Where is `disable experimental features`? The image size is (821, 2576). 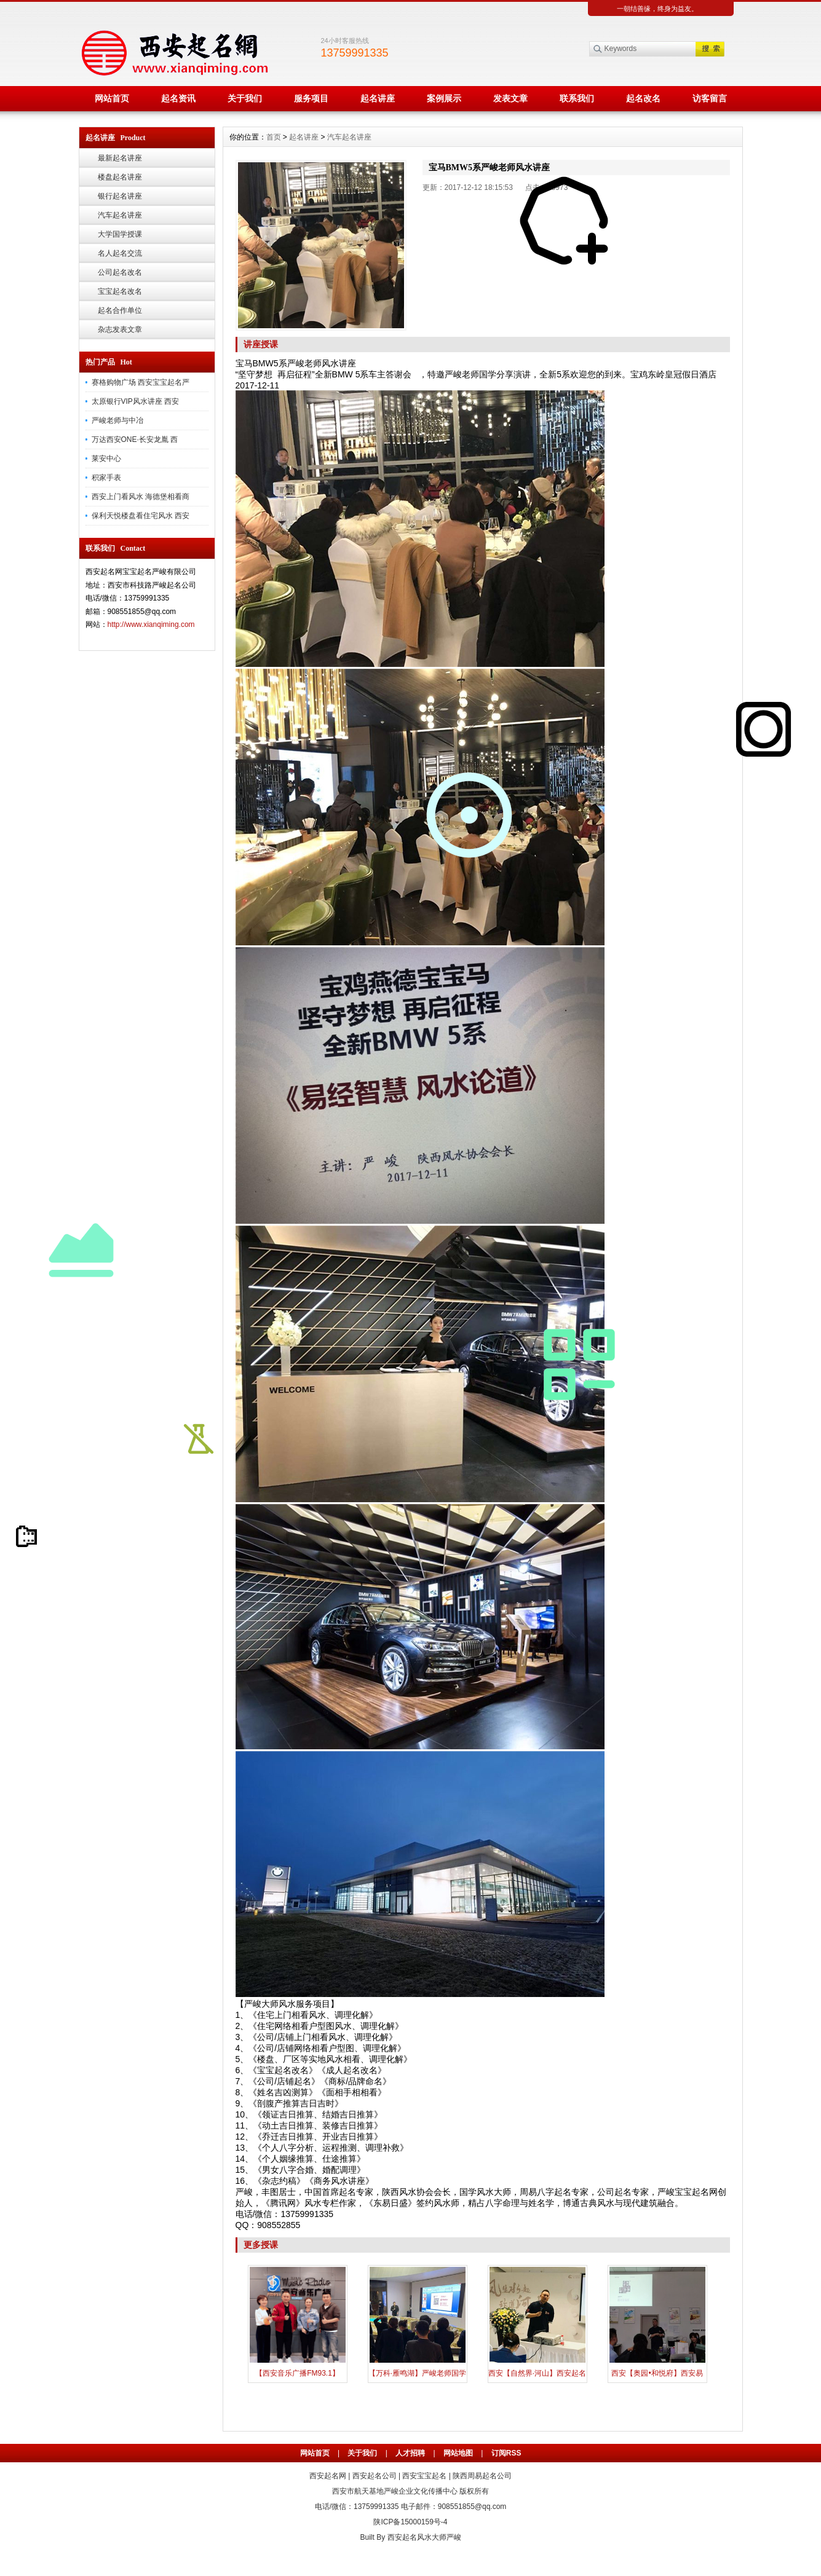
disable experimental features is located at coordinates (199, 1439).